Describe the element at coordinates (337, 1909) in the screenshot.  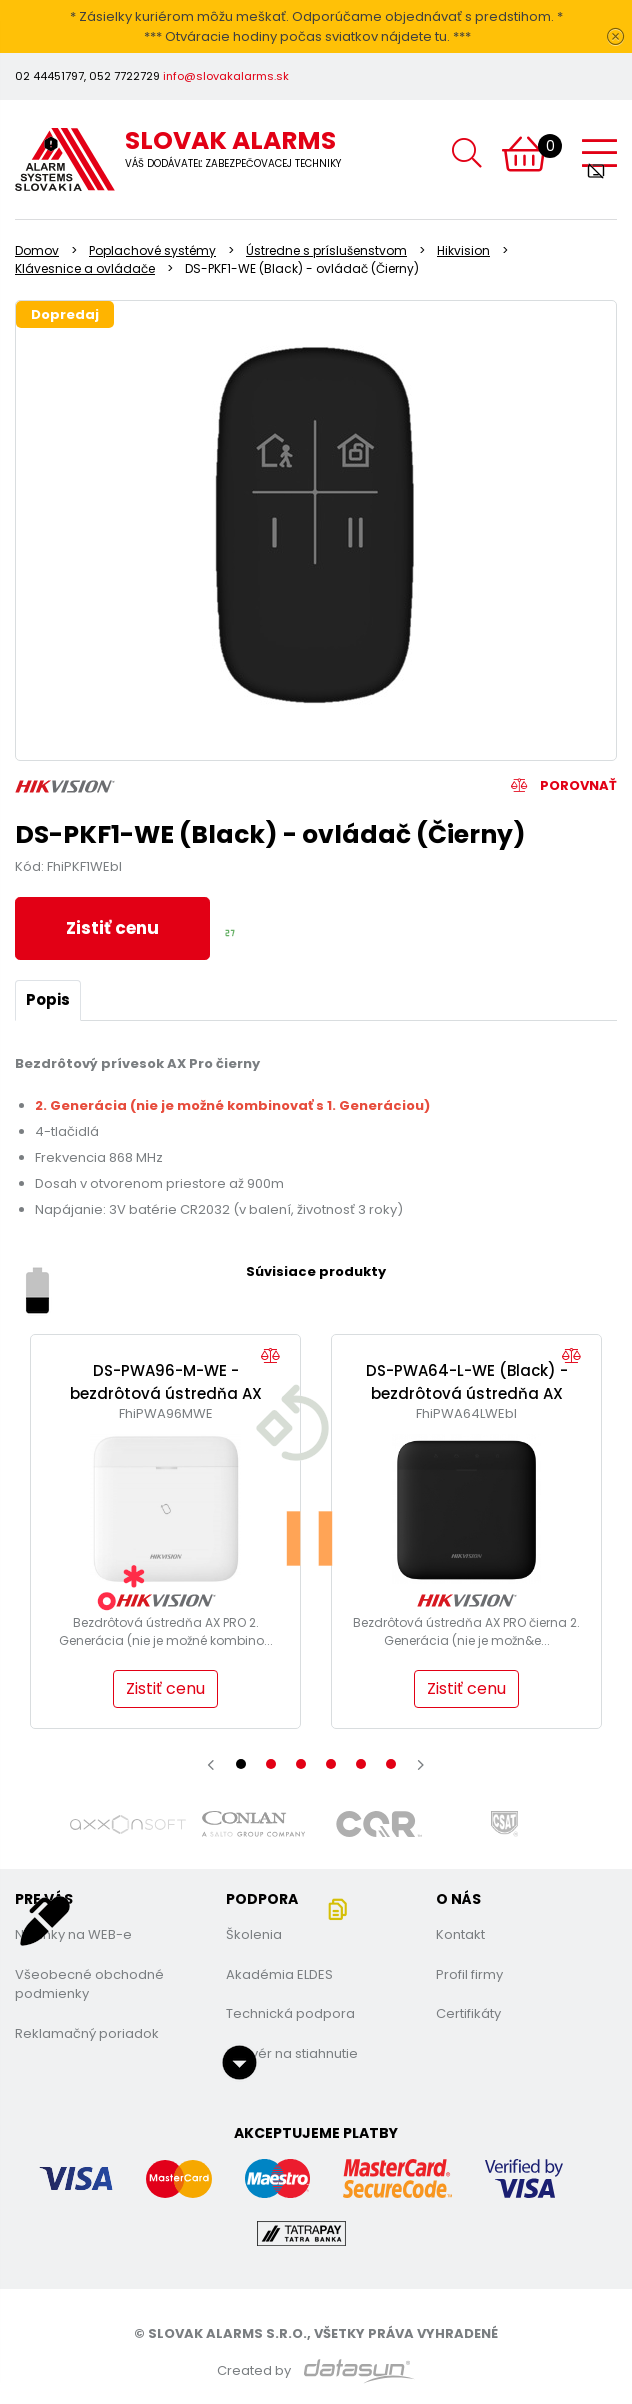
I see `view all files` at that location.